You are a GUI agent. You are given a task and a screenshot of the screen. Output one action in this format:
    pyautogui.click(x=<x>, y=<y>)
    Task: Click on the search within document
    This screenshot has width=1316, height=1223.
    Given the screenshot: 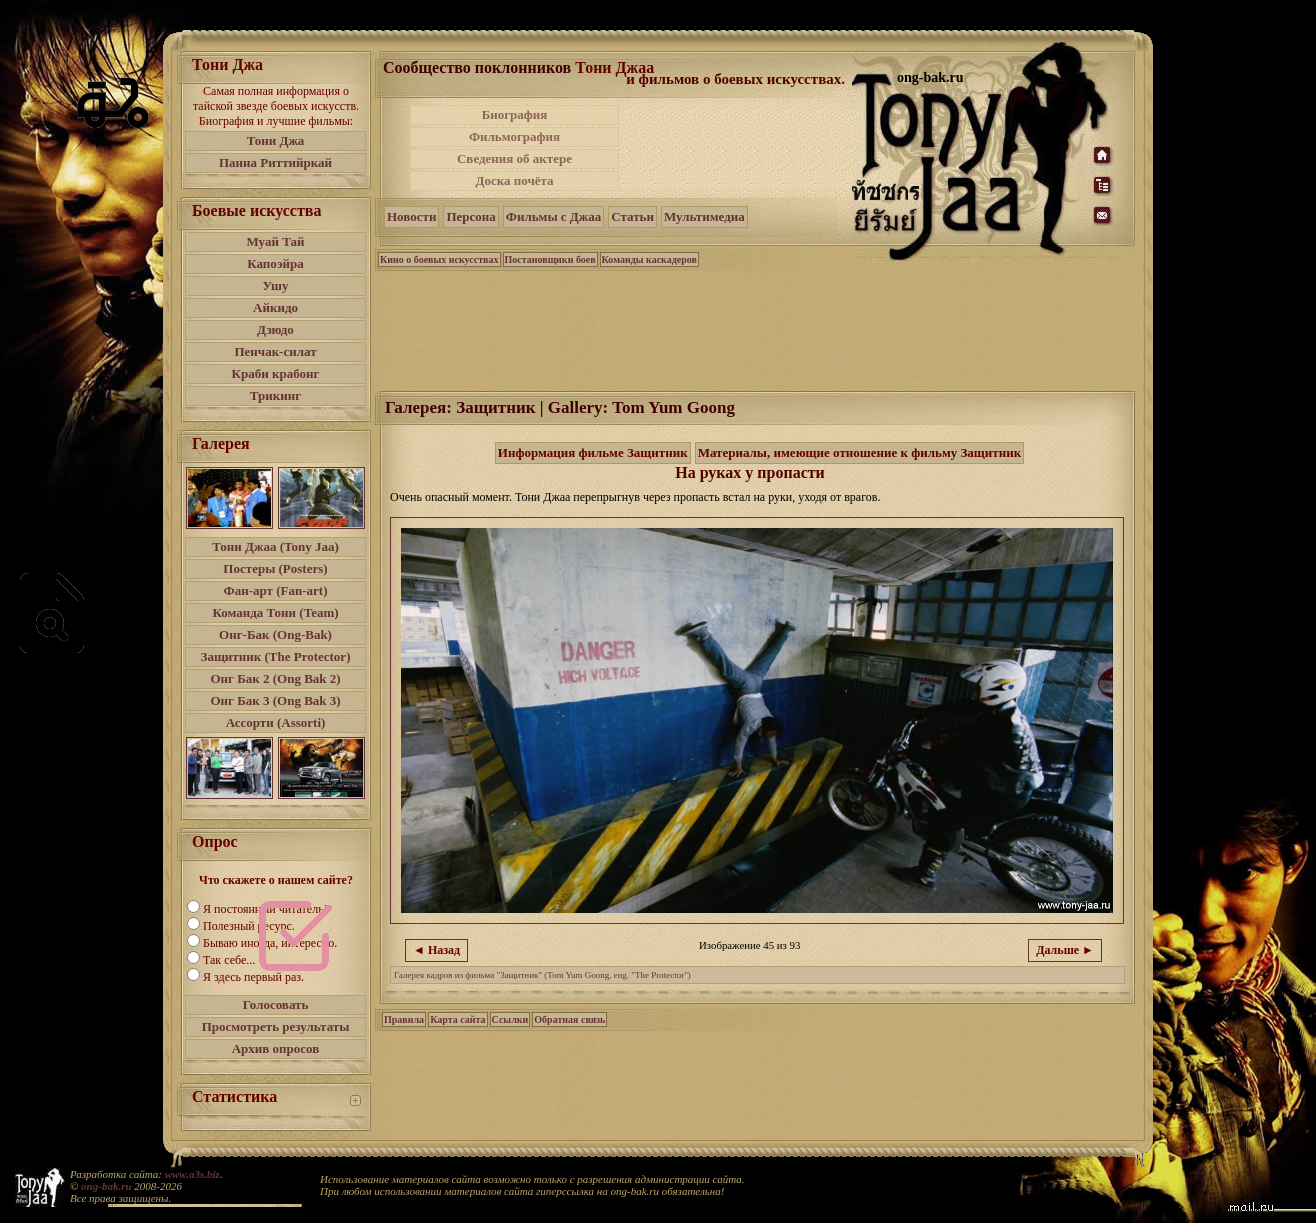 What is the action you would take?
    pyautogui.click(x=52, y=613)
    